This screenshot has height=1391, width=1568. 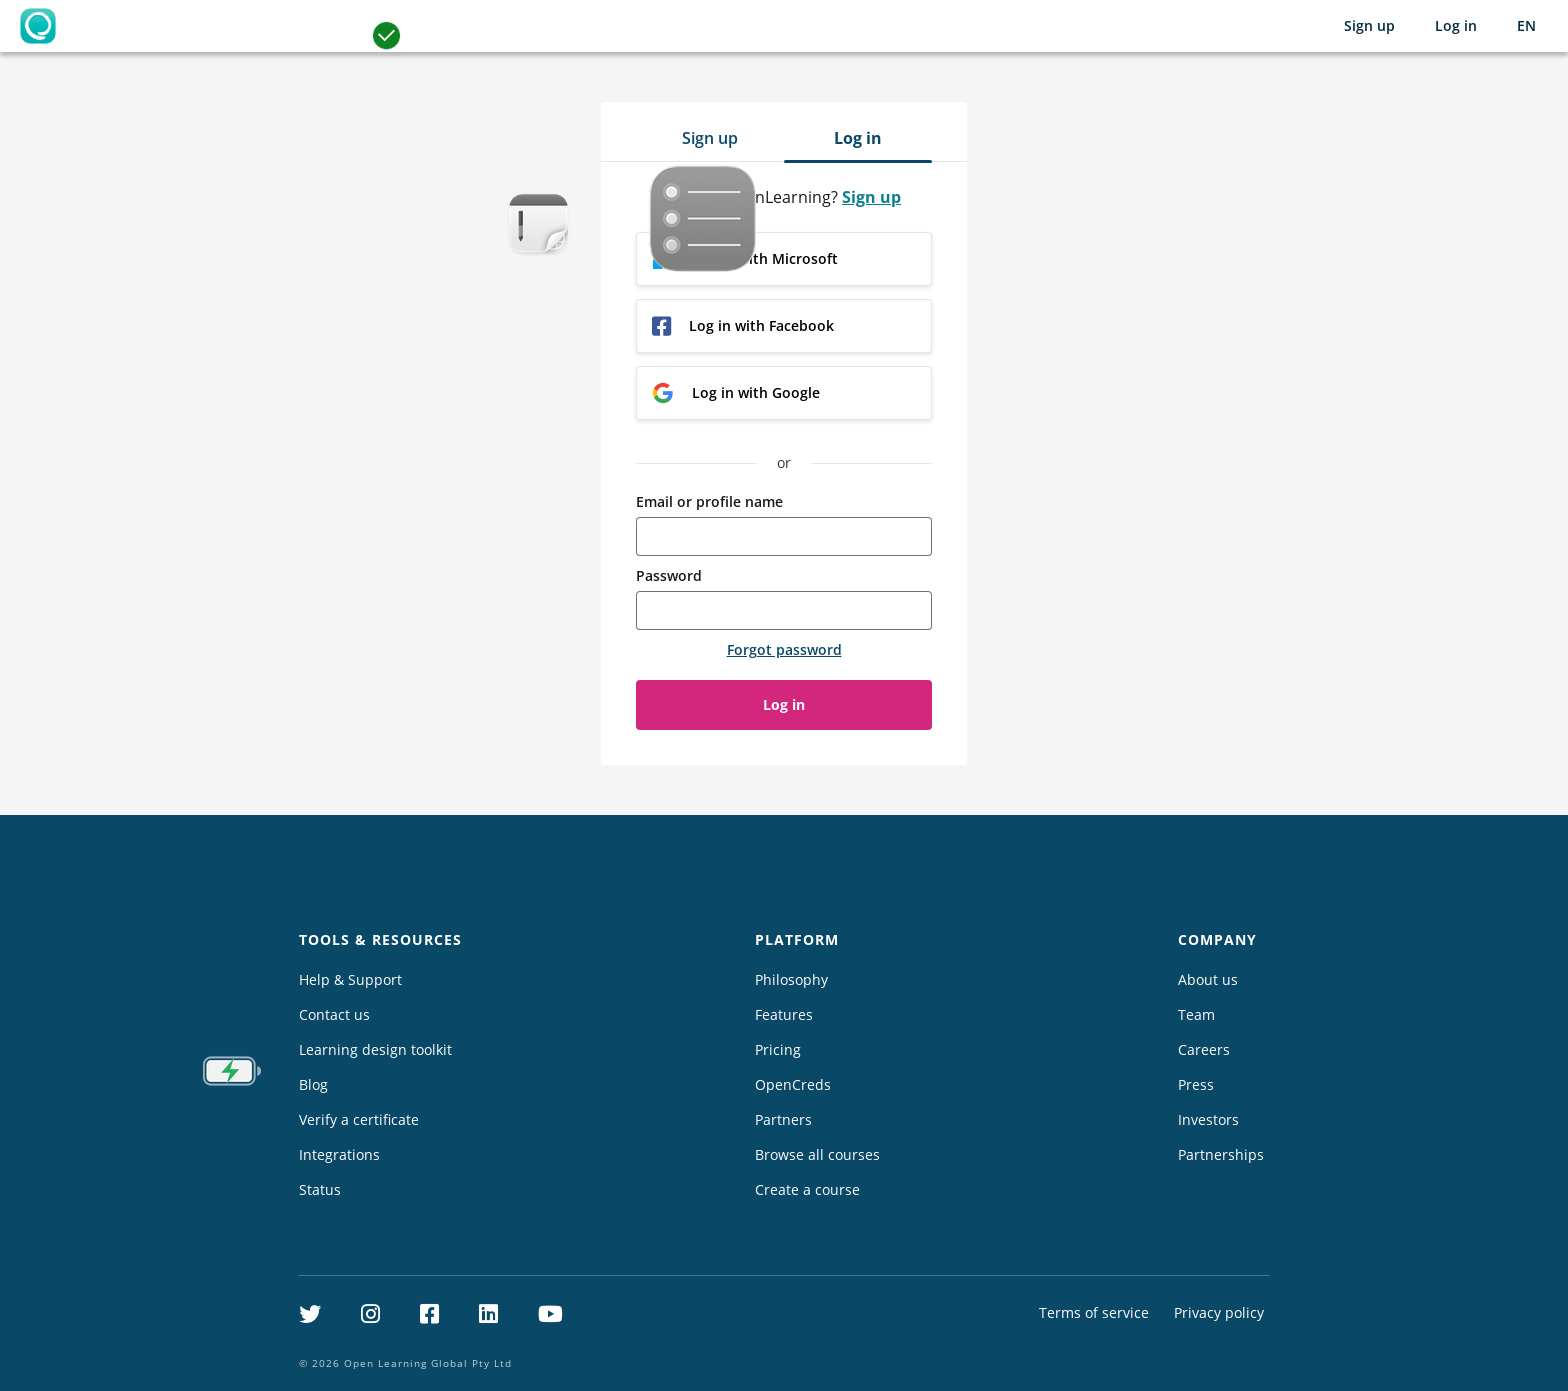 I want to click on configure tablet or stylus input settings, so click(x=538, y=223).